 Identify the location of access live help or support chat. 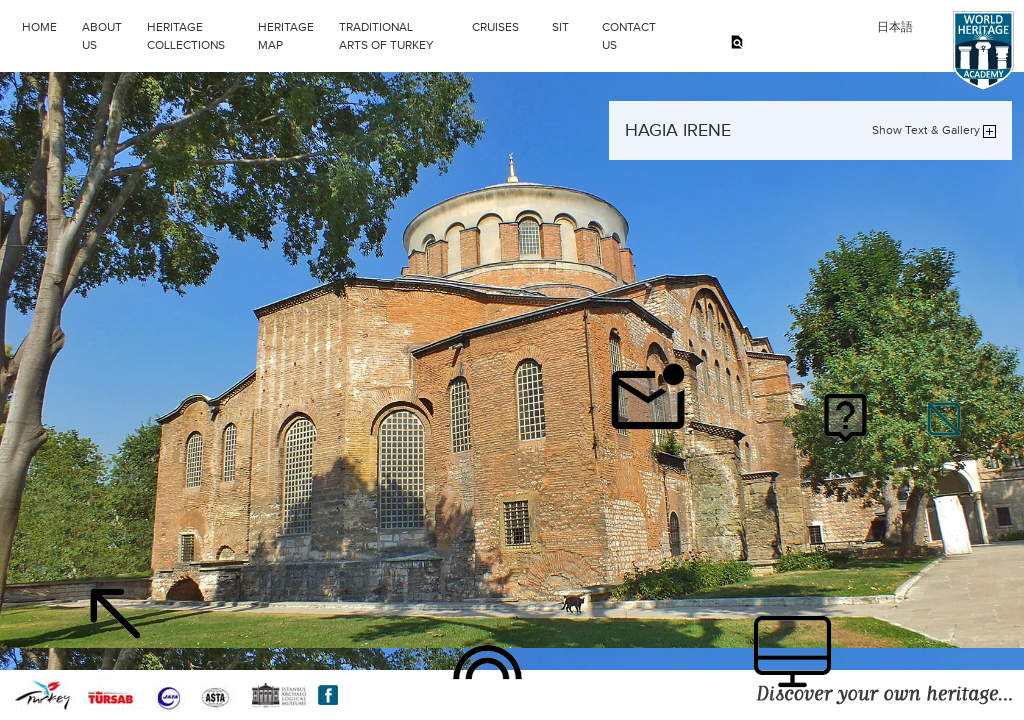
(845, 417).